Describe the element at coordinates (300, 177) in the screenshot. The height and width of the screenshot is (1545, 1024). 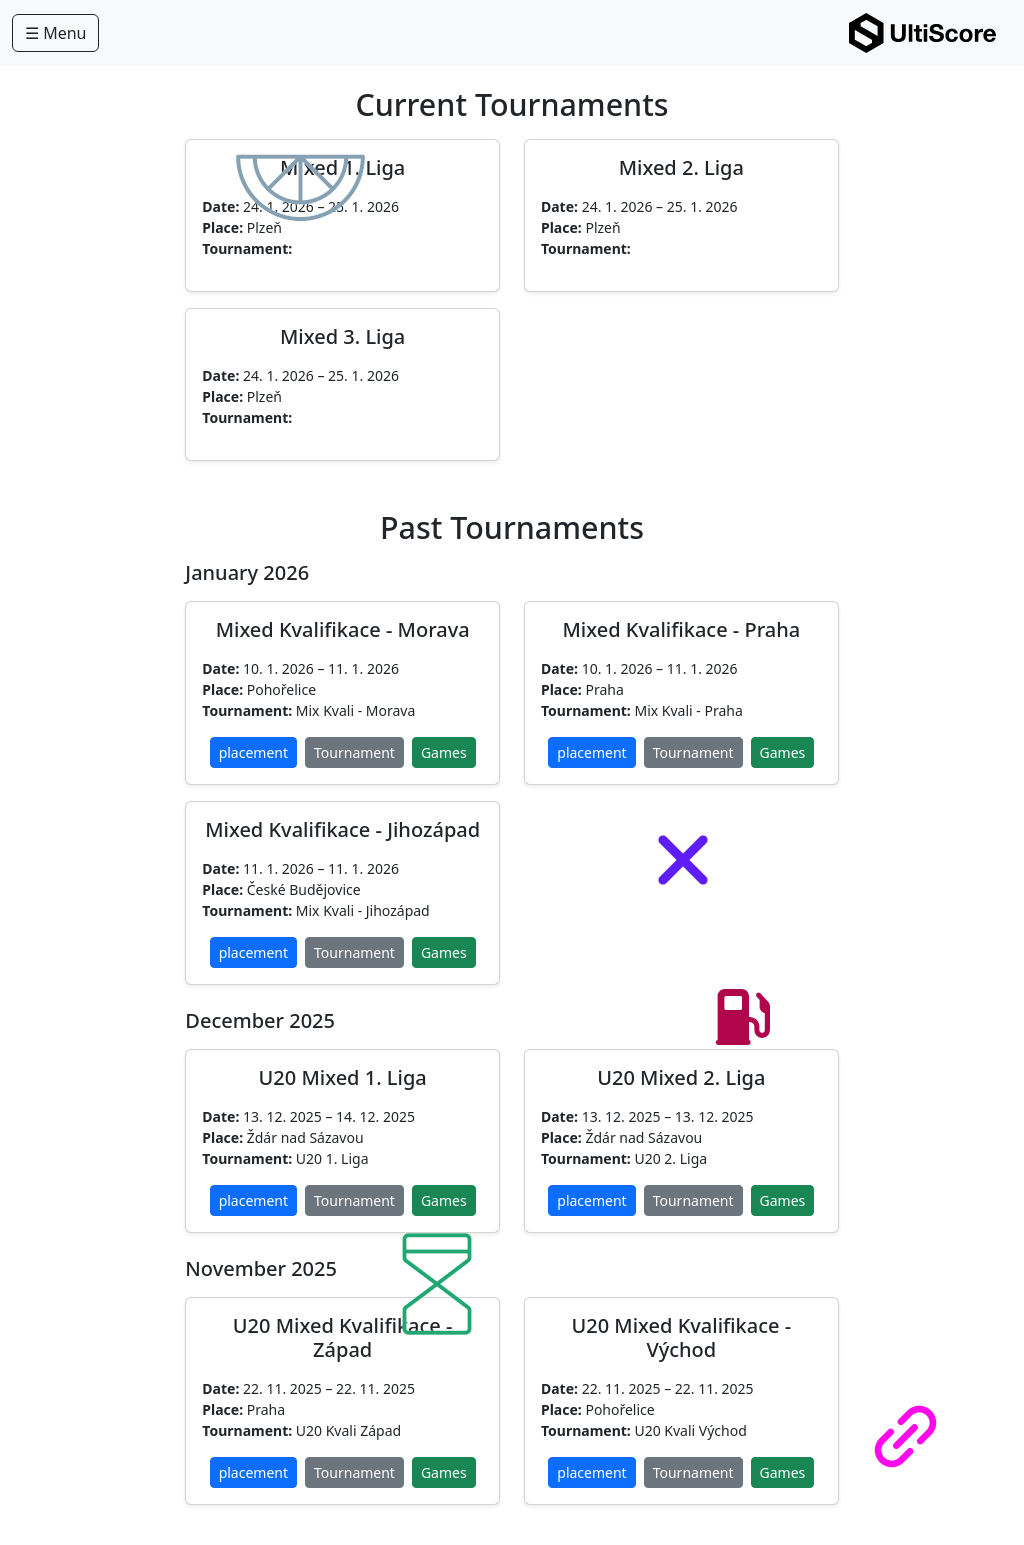
I see `indicates citrus or fruit-related content` at that location.